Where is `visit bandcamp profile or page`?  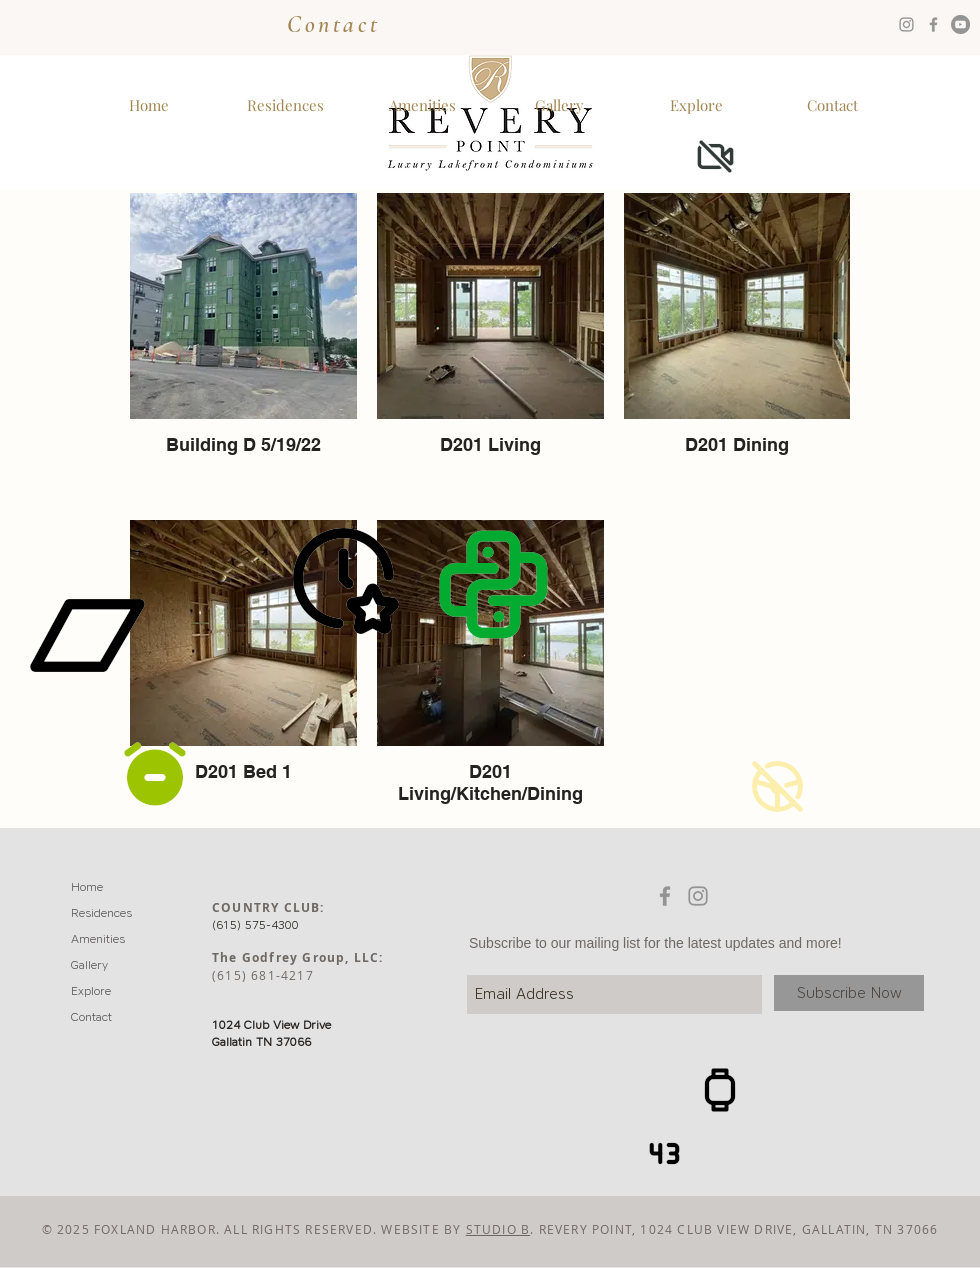
visit bandcamp profile or page is located at coordinates (87, 635).